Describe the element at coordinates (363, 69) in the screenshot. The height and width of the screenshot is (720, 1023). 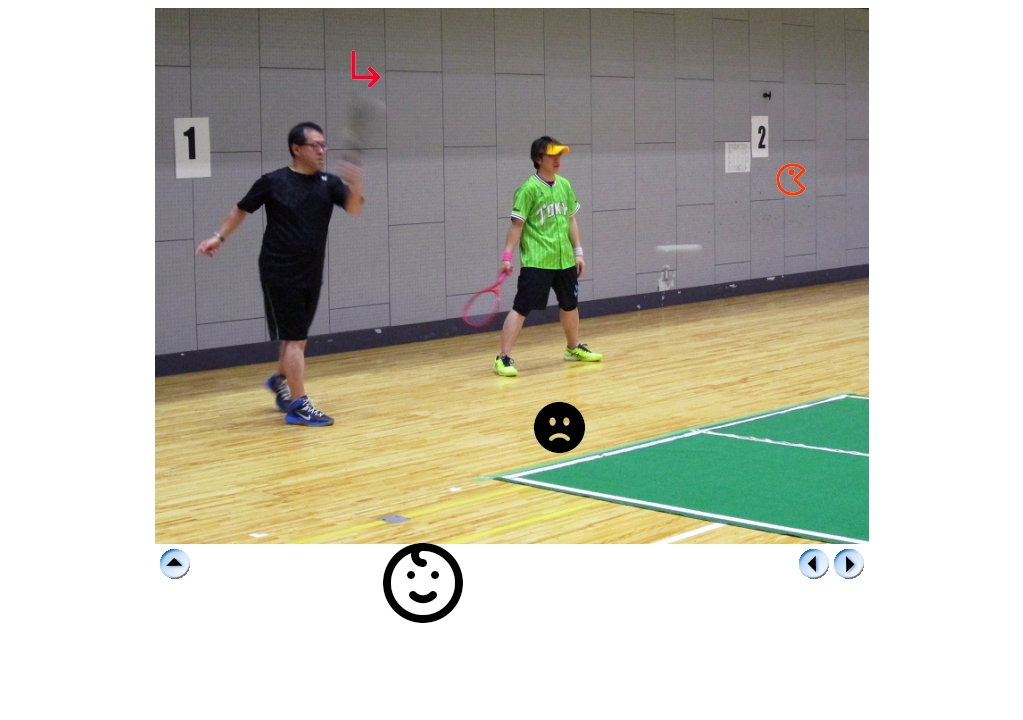
I see `move item down and to the right` at that location.